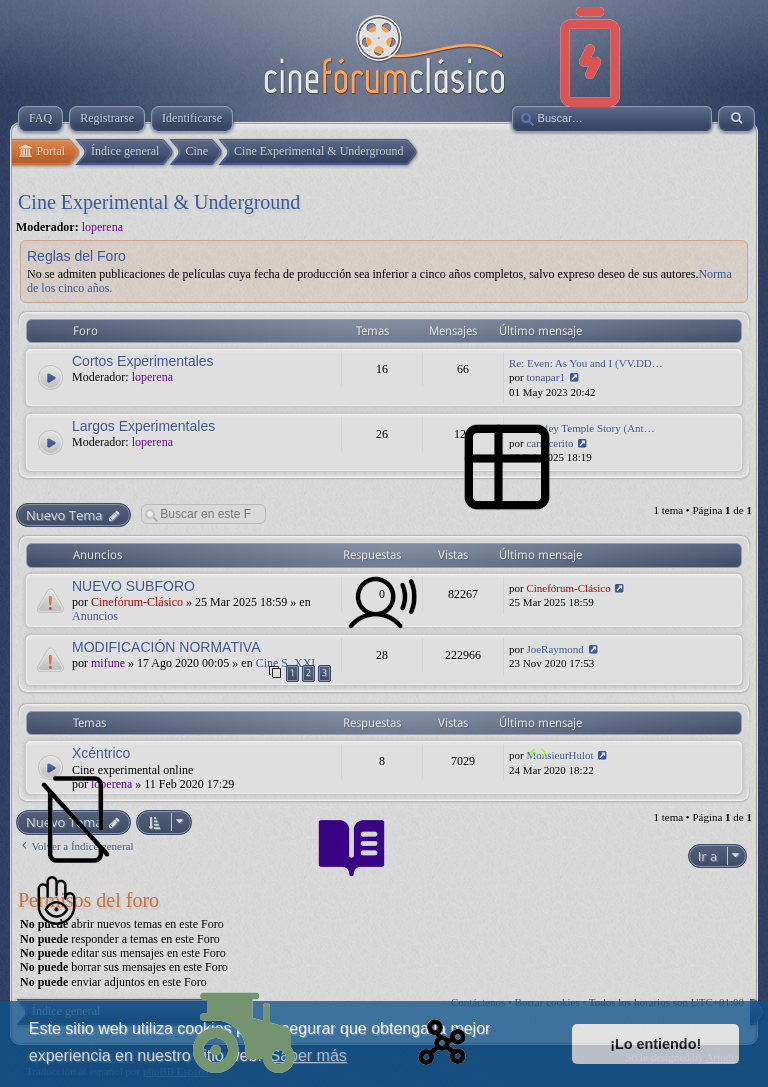  What do you see at coordinates (381, 602) in the screenshot?
I see `user is speaking or broadcasting audio` at bounding box center [381, 602].